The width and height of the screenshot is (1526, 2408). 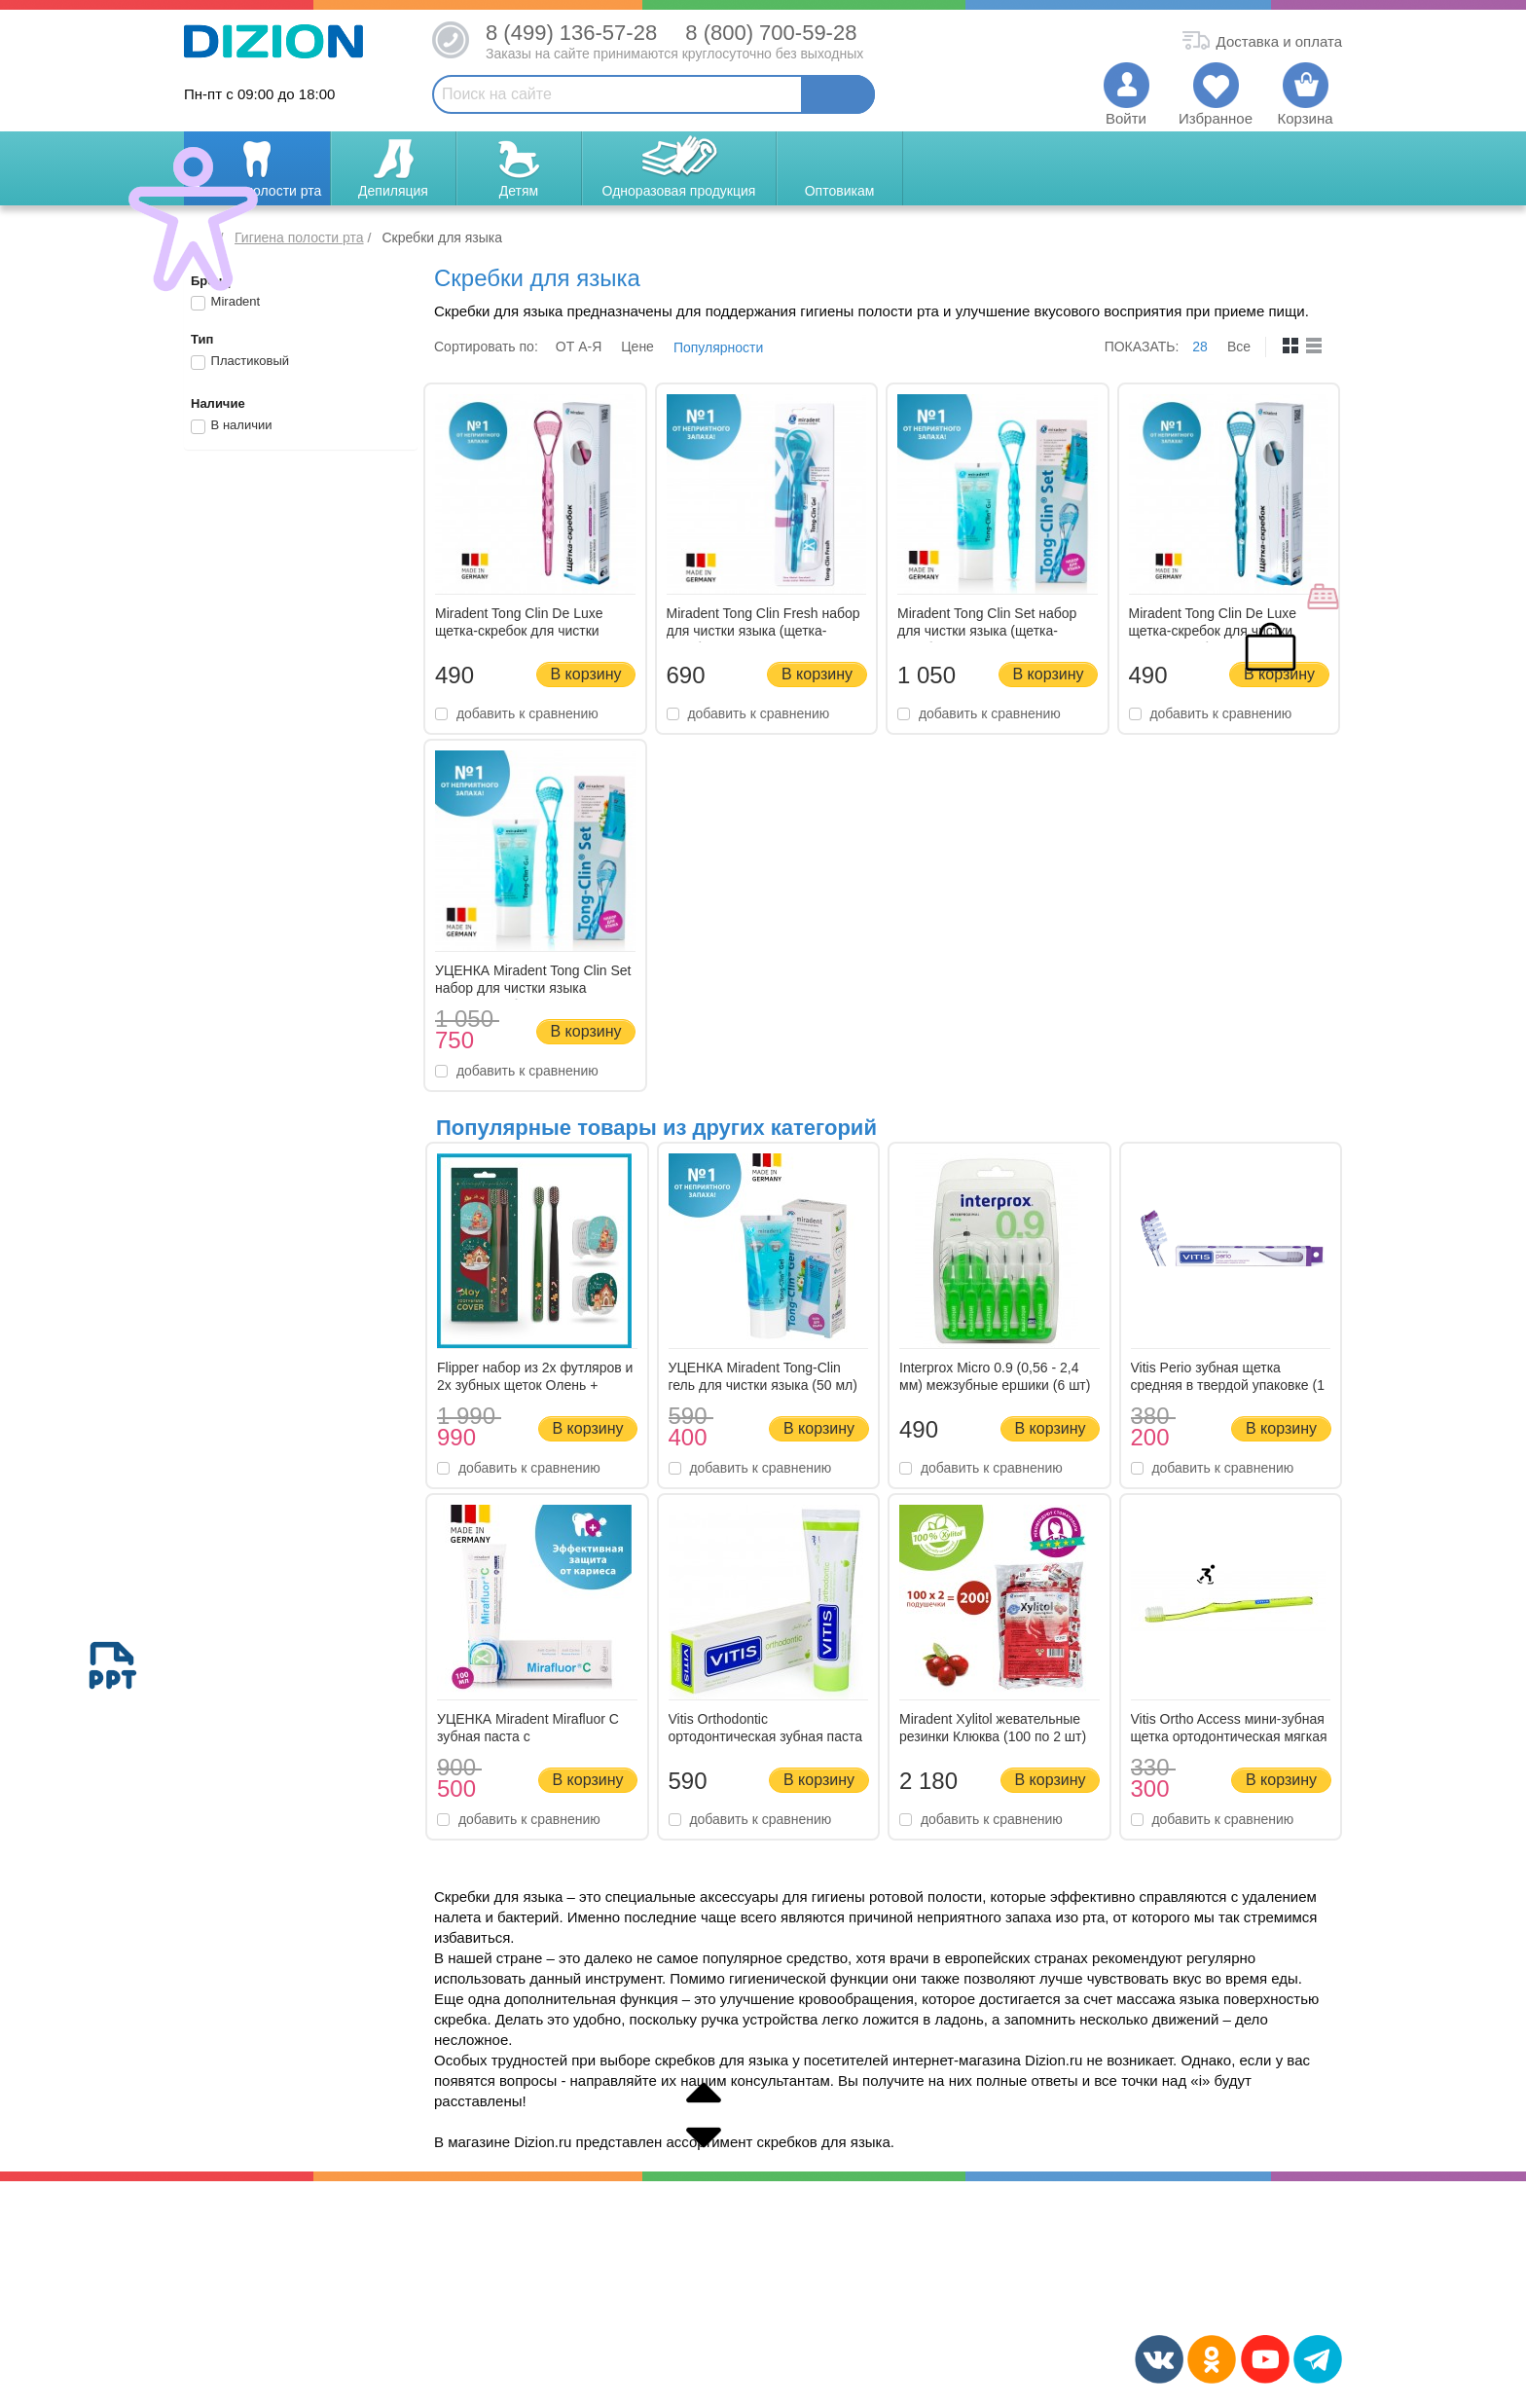 What do you see at coordinates (112, 1667) in the screenshot?
I see `open a PowerPoint presentation file` at bounding box center [112, 1667].